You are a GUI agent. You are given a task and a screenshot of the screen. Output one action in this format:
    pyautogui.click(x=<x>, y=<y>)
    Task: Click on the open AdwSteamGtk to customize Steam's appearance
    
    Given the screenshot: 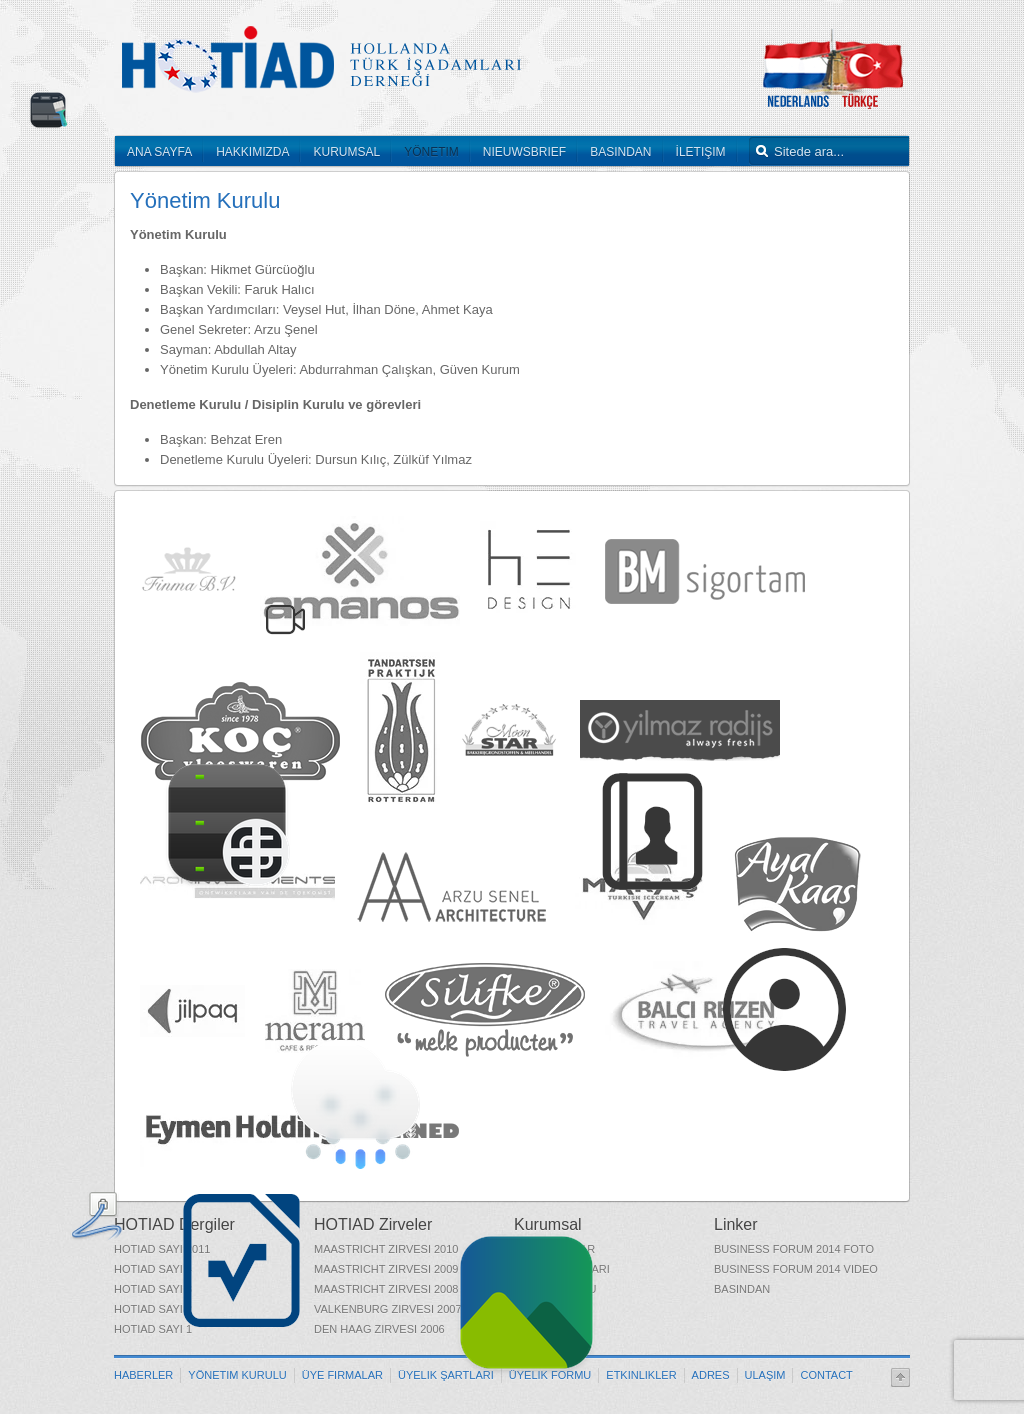 What is the action you would take?
    pyautogui.click(x=48, y=110)
    